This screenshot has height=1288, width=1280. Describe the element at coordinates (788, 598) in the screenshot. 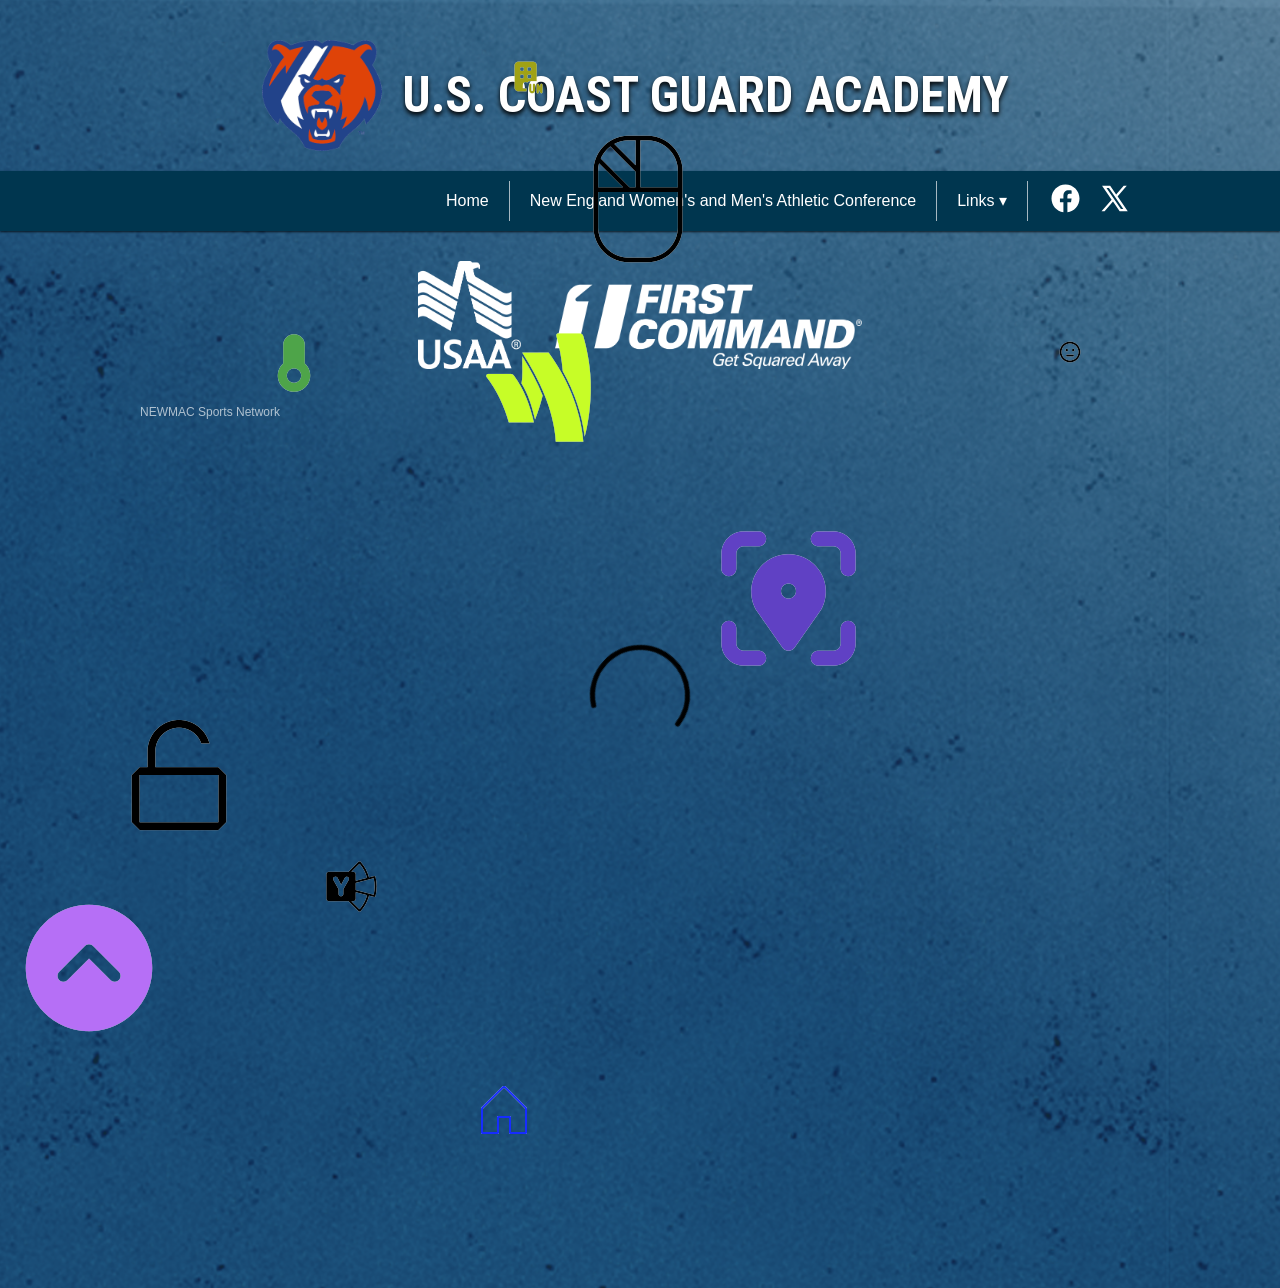

I see `activate live view mode for real-time location tracking` at that location.